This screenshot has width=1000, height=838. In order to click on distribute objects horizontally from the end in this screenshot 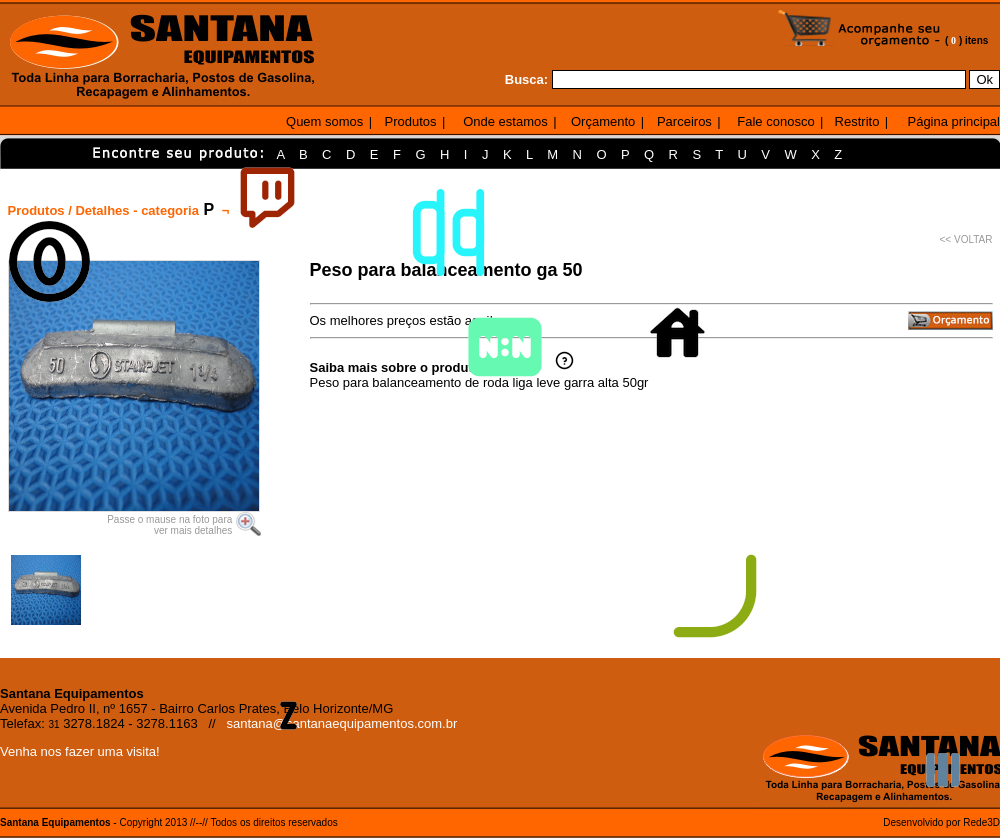, I will do `click(448, 232)`.